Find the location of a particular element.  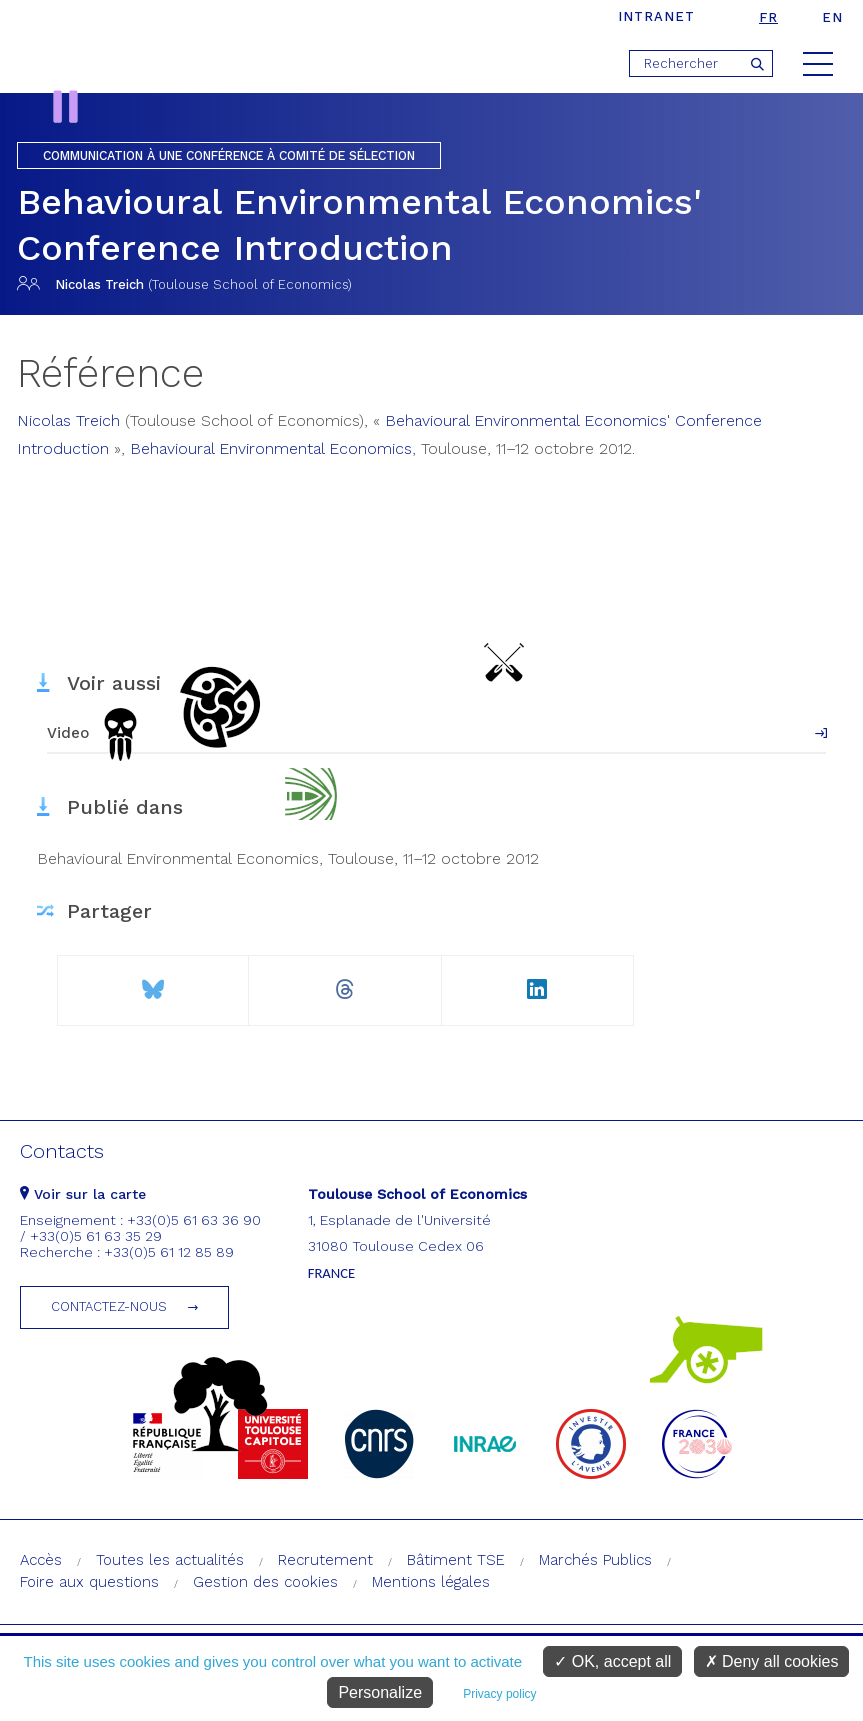

indicates danger or deadly hazard in game is located at coordinates (120, 734).